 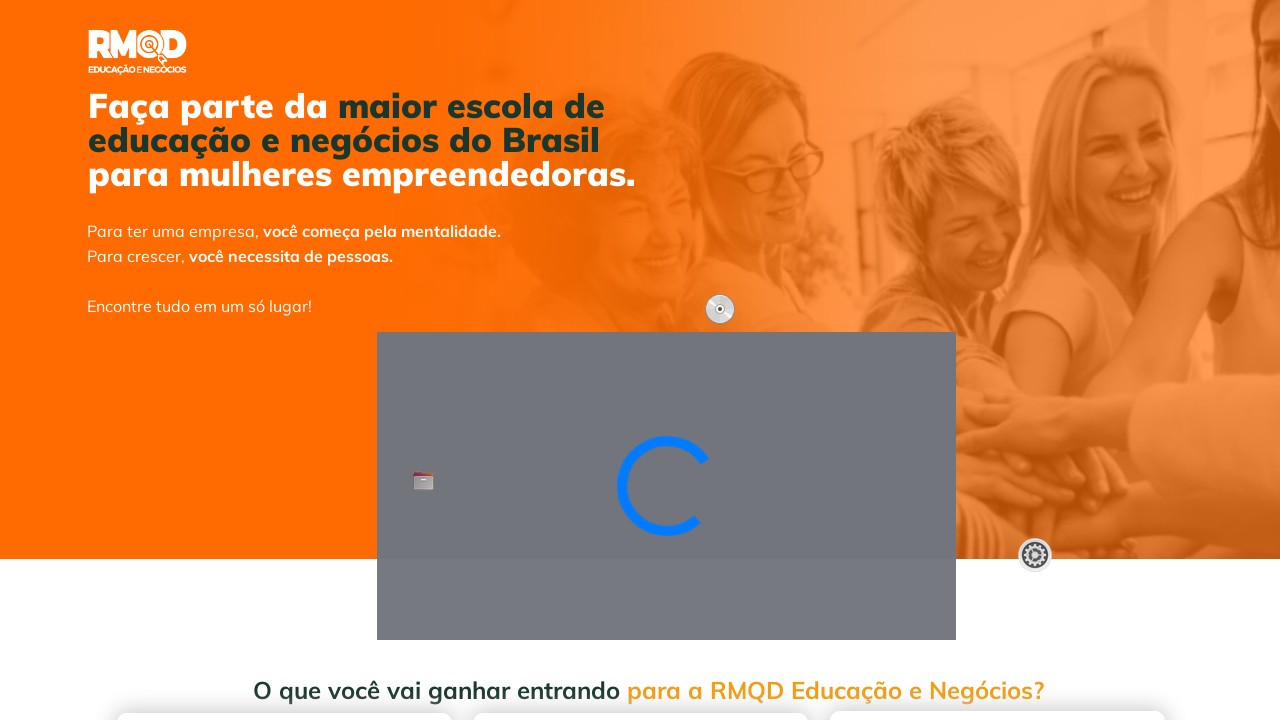 What do you see at coordinates (423, 480) in the screenshot?
I see `open the file manager application` at bounding box center [423, 480].